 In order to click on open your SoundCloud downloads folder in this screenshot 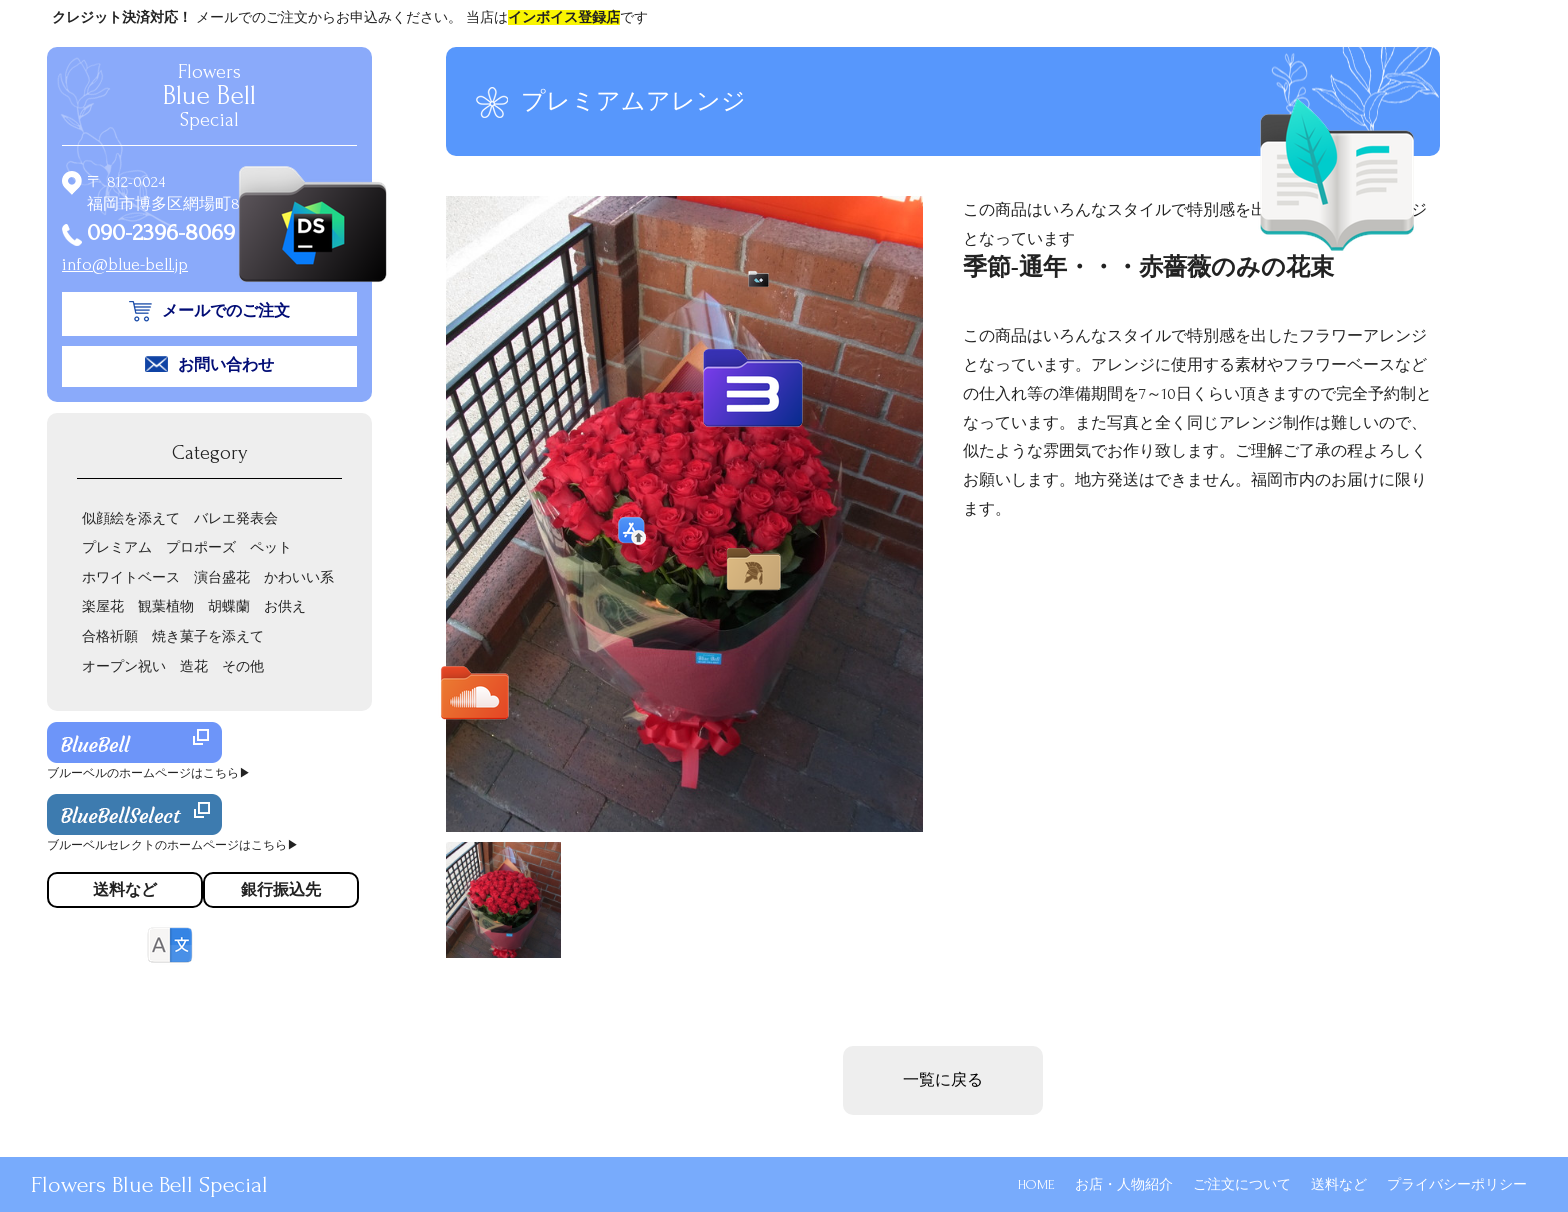, I will do `click(474, 694)`.